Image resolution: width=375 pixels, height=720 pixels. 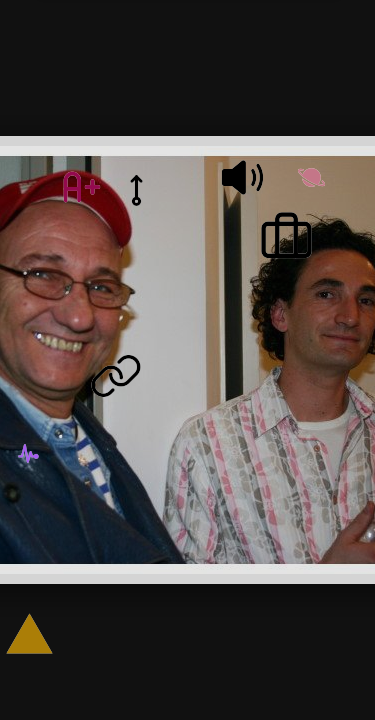 What do you see at coordinates (28, 453) in the screenshot?
I see `view activity or health metrics` at bounding box center [28, 453].